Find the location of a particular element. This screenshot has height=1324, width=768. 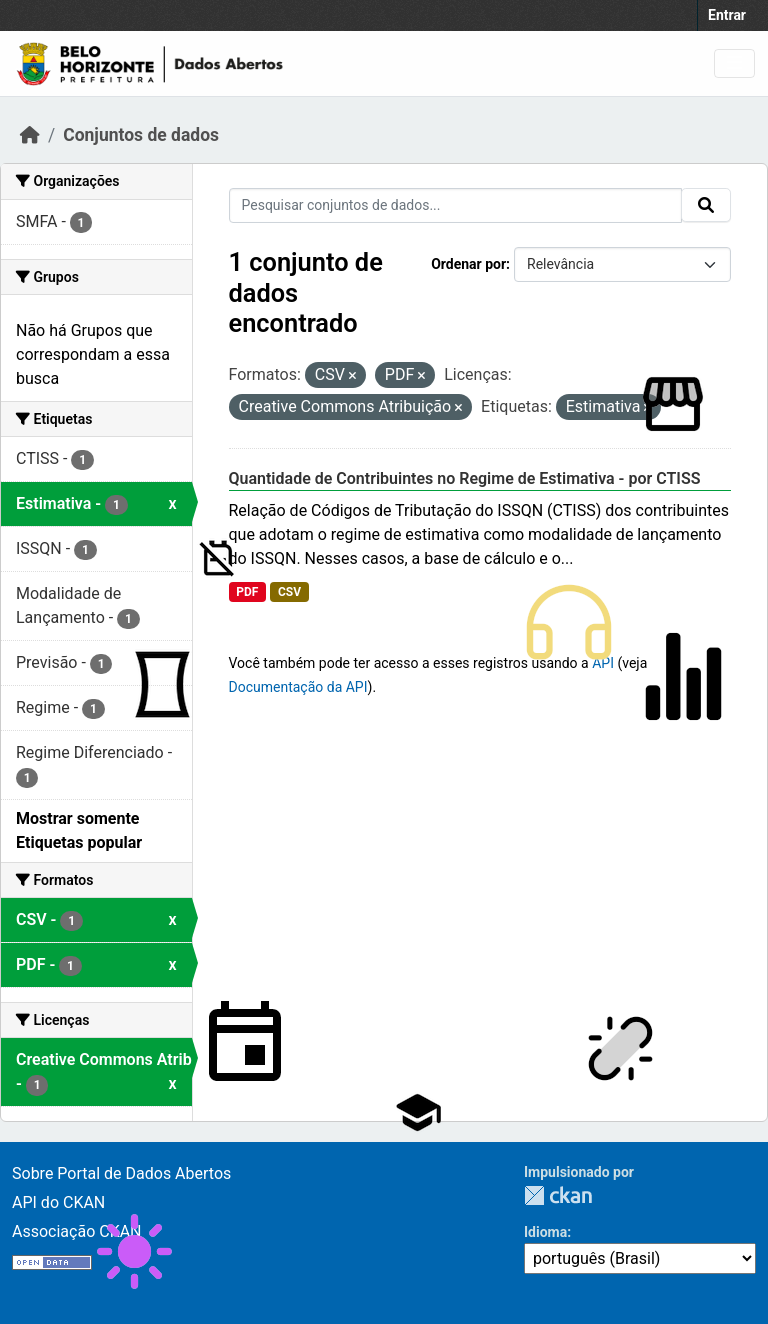

view statistics and analytics is located at coordinates (683, 676).